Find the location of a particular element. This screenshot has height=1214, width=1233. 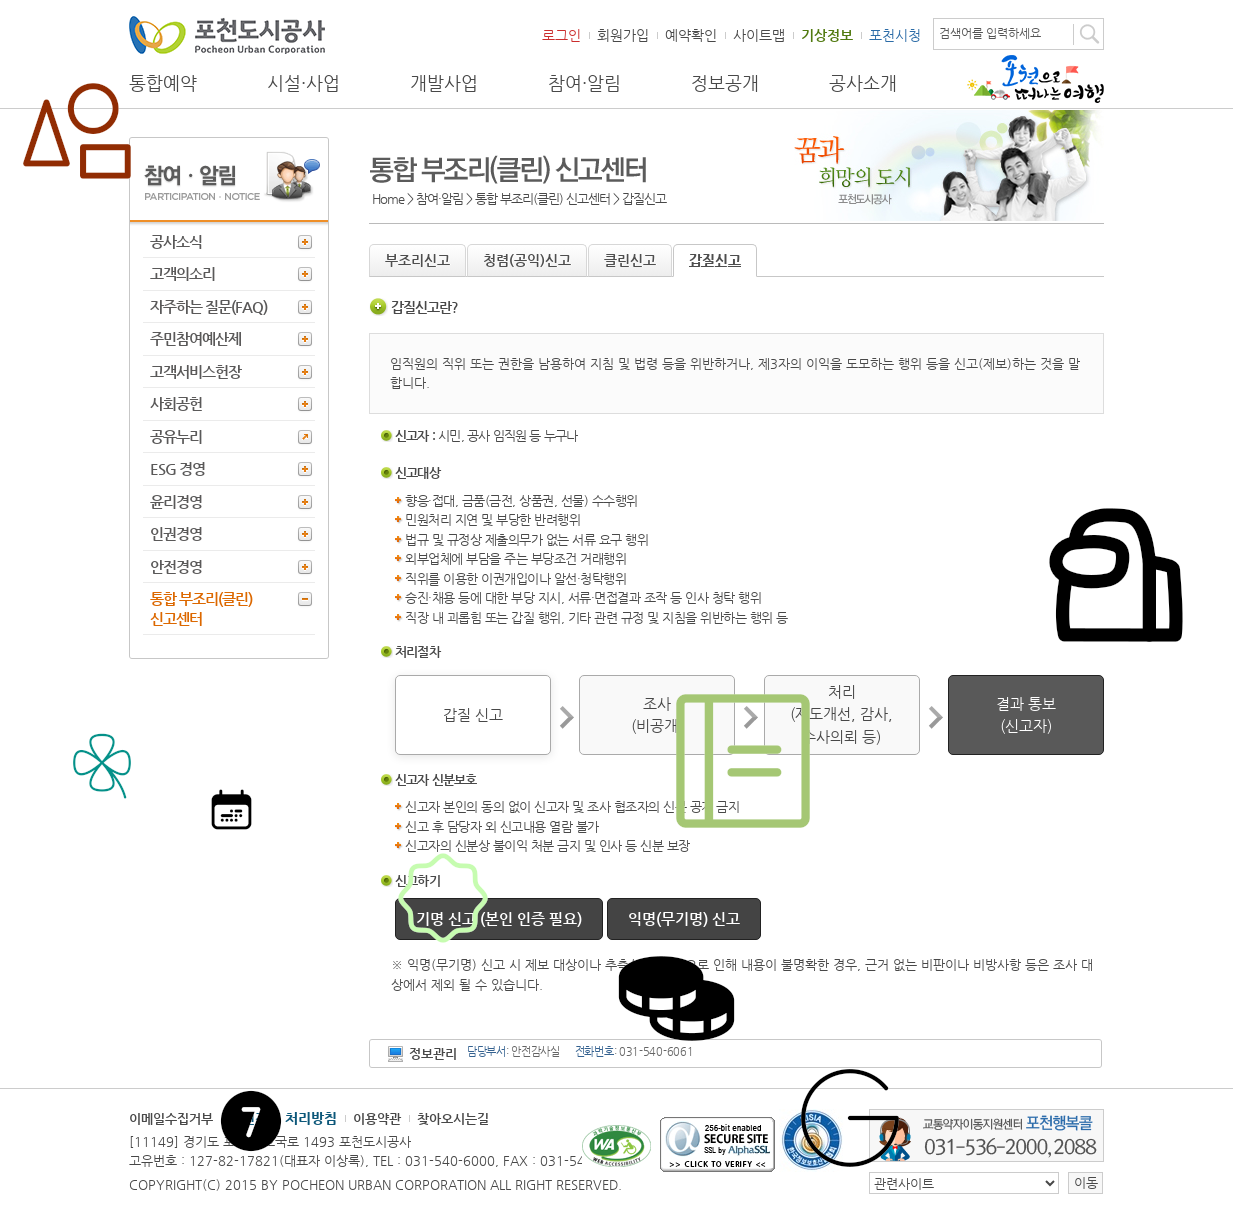

sign in with Google is located at coordinates (850, 1118).